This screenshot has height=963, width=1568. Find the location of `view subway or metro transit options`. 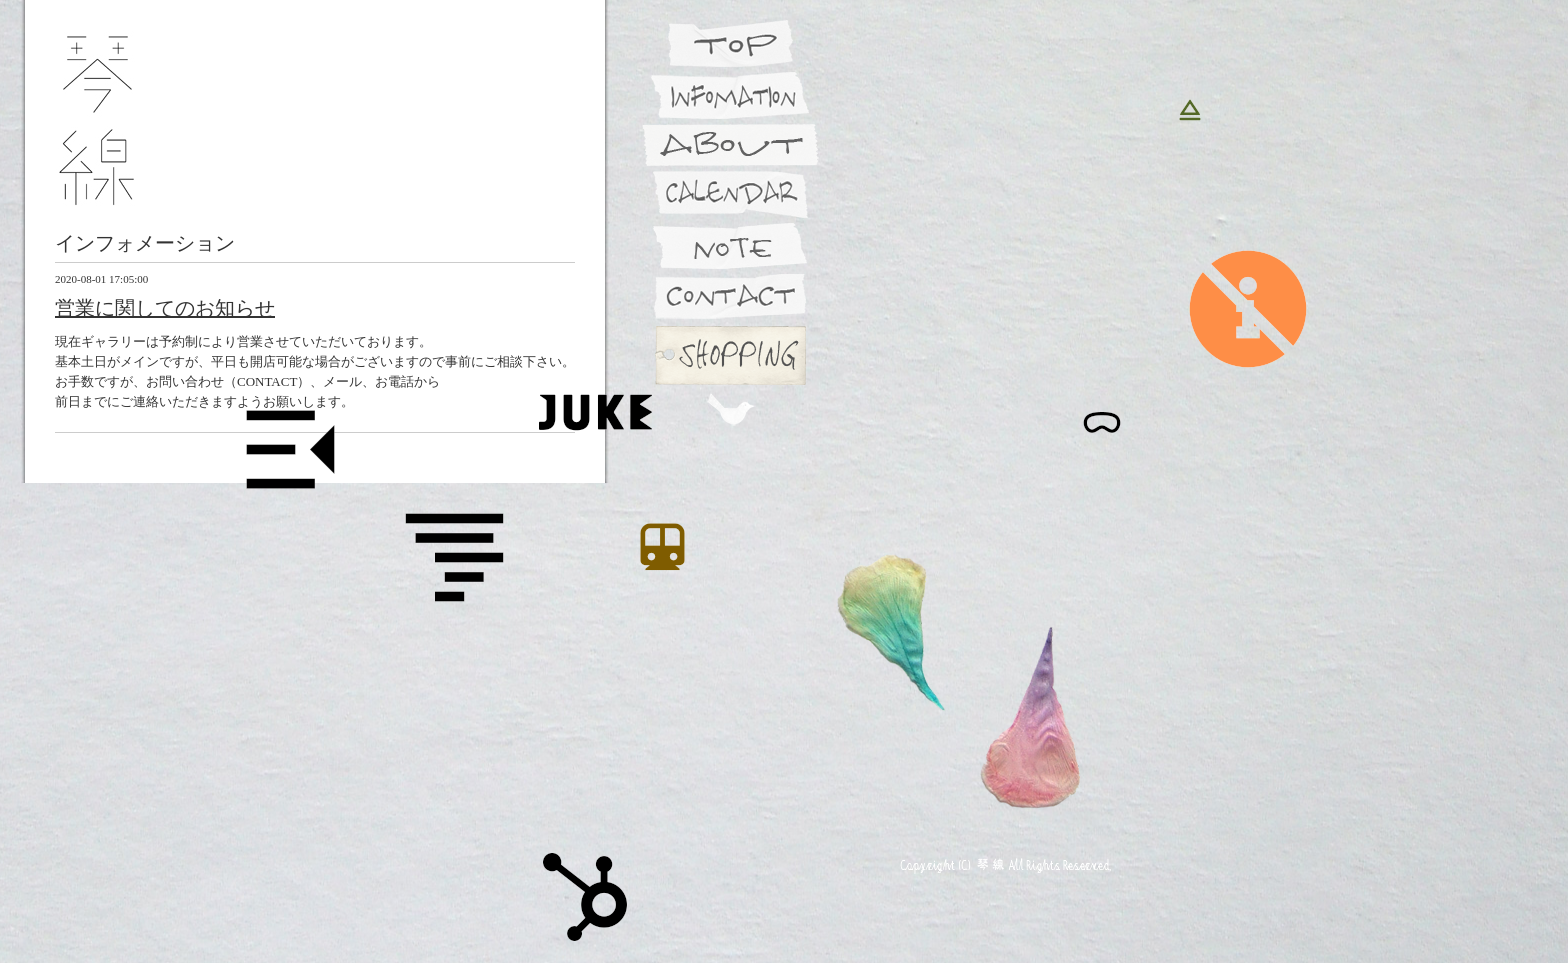

view subway or metro transit options is located at coordinates (662, 545).